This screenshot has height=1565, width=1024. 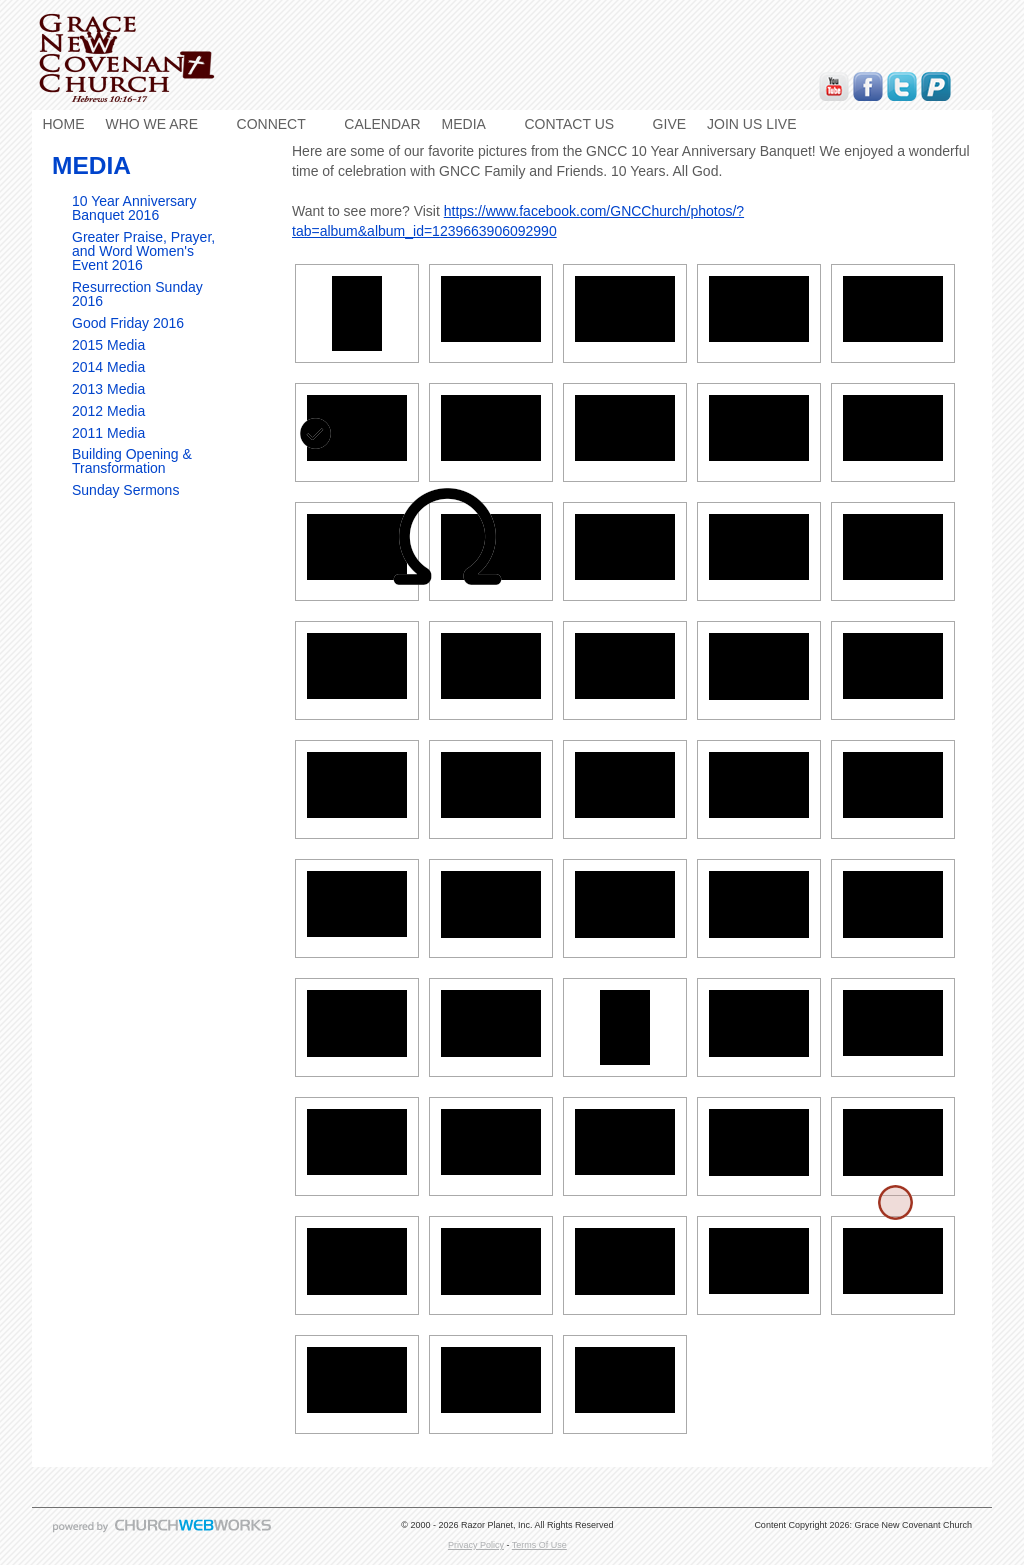 What do you see at coordinates (447, 536) in the screenshot?
I see `represents the omega symbol in mathematical or scientific contexts` at bounding box center [447, 536].